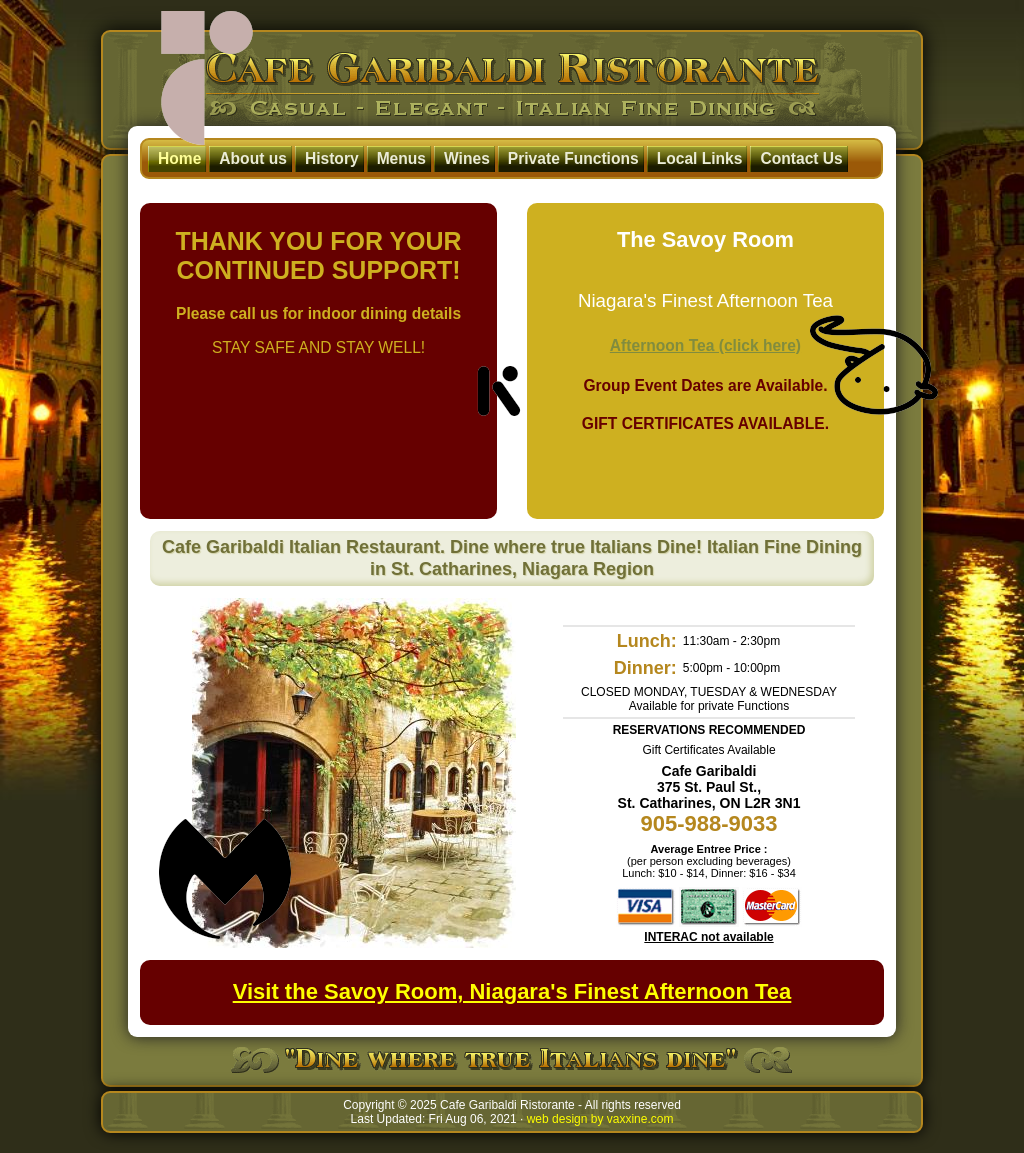 The image size is (1024, 1153). I want to click on open malwarebytes antivirus software, so click(225, 879).